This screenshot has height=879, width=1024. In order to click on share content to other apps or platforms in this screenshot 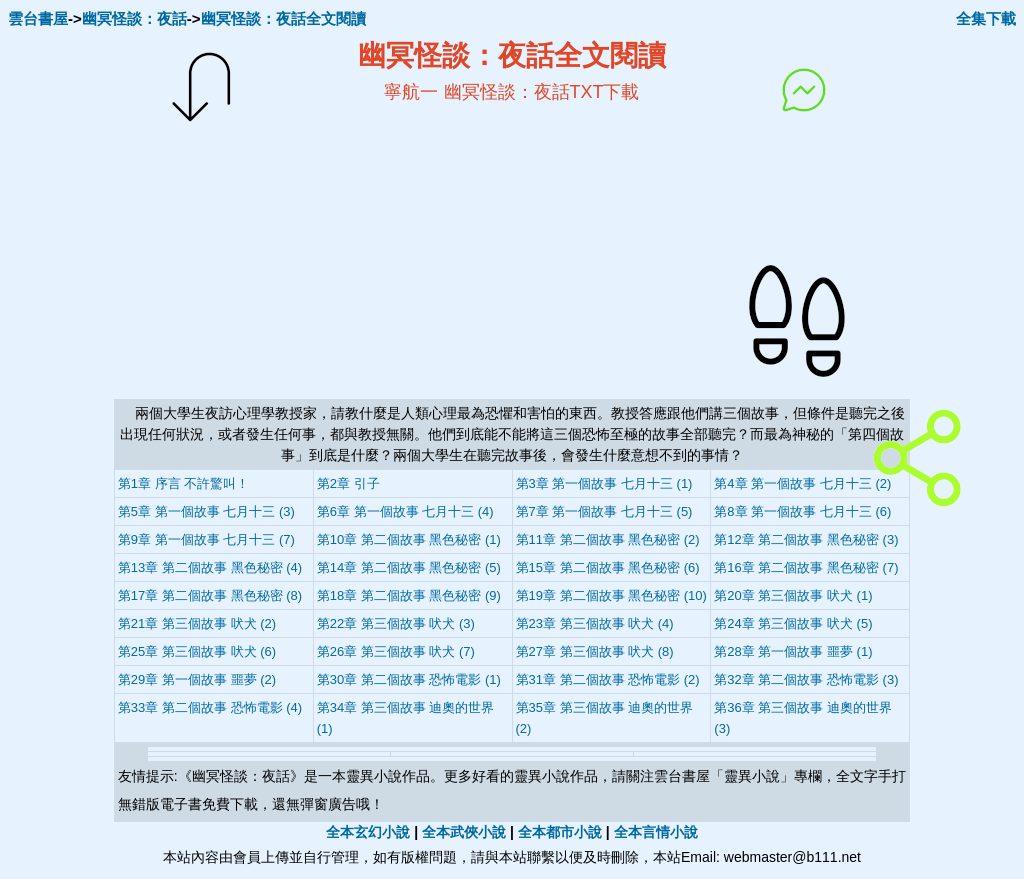, I will do `click(922, 458)`.